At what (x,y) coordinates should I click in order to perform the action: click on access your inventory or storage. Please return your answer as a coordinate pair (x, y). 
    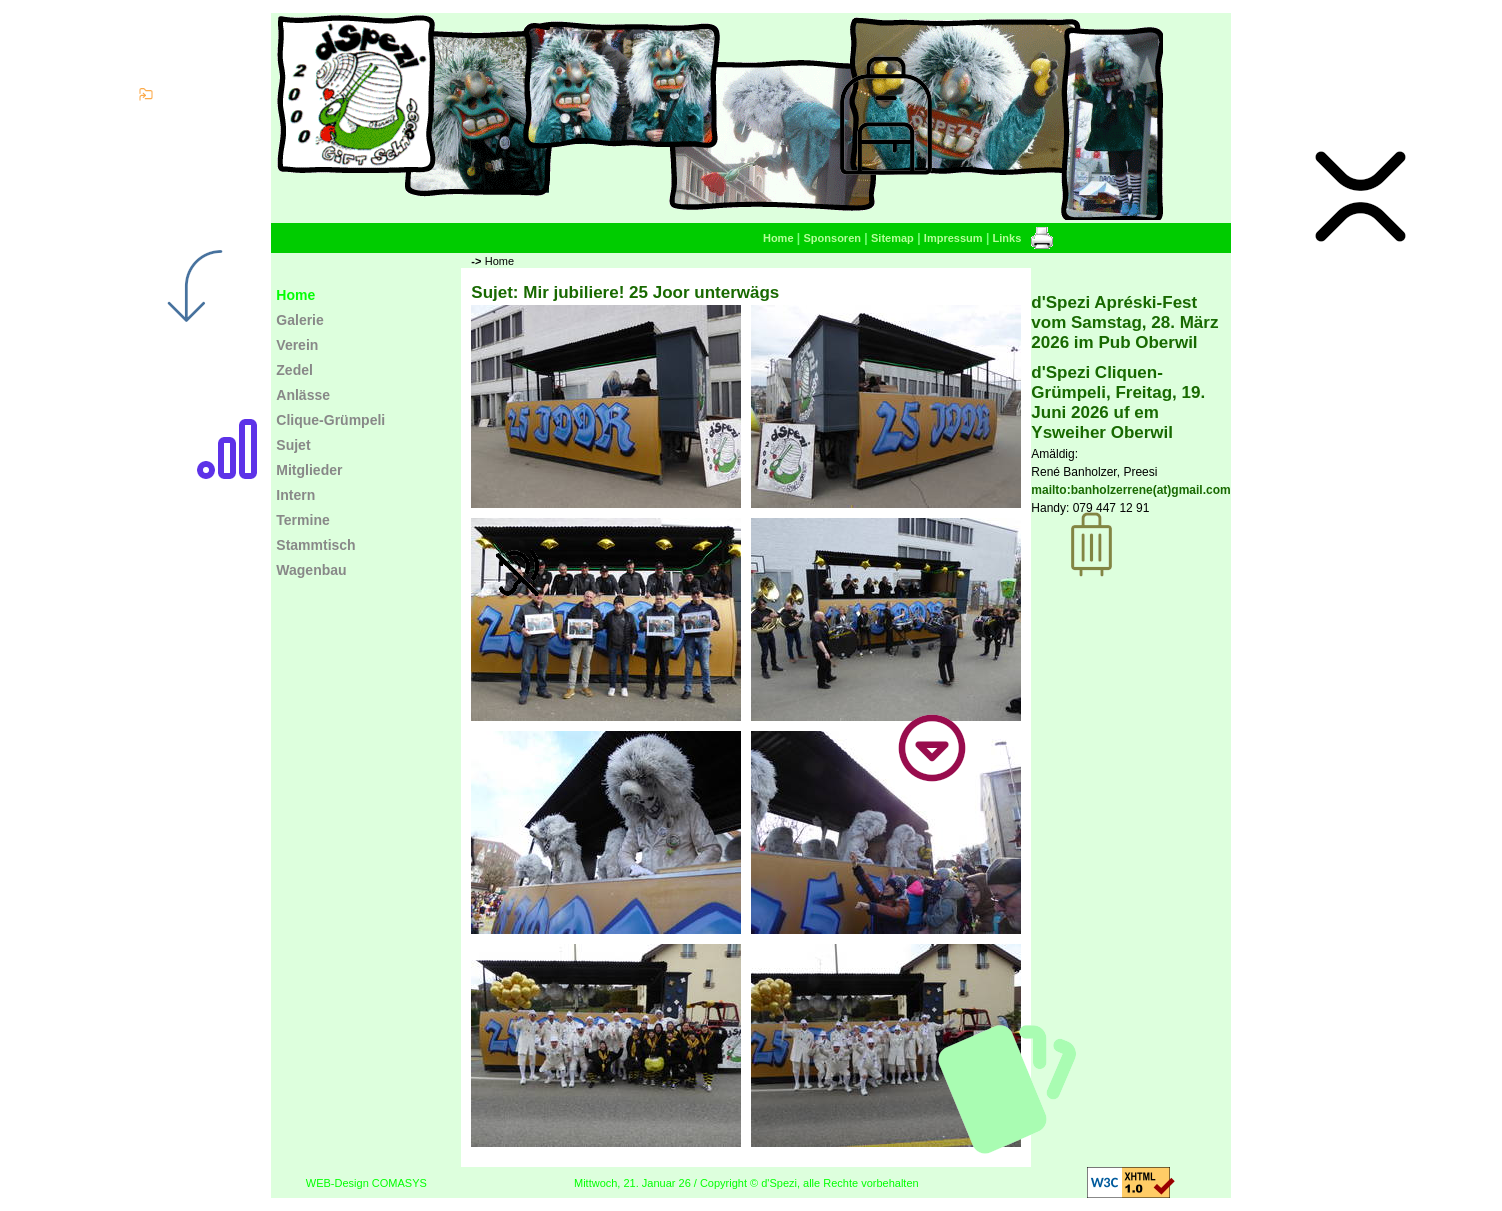
    Looking at the image, I should click on (886, 120).